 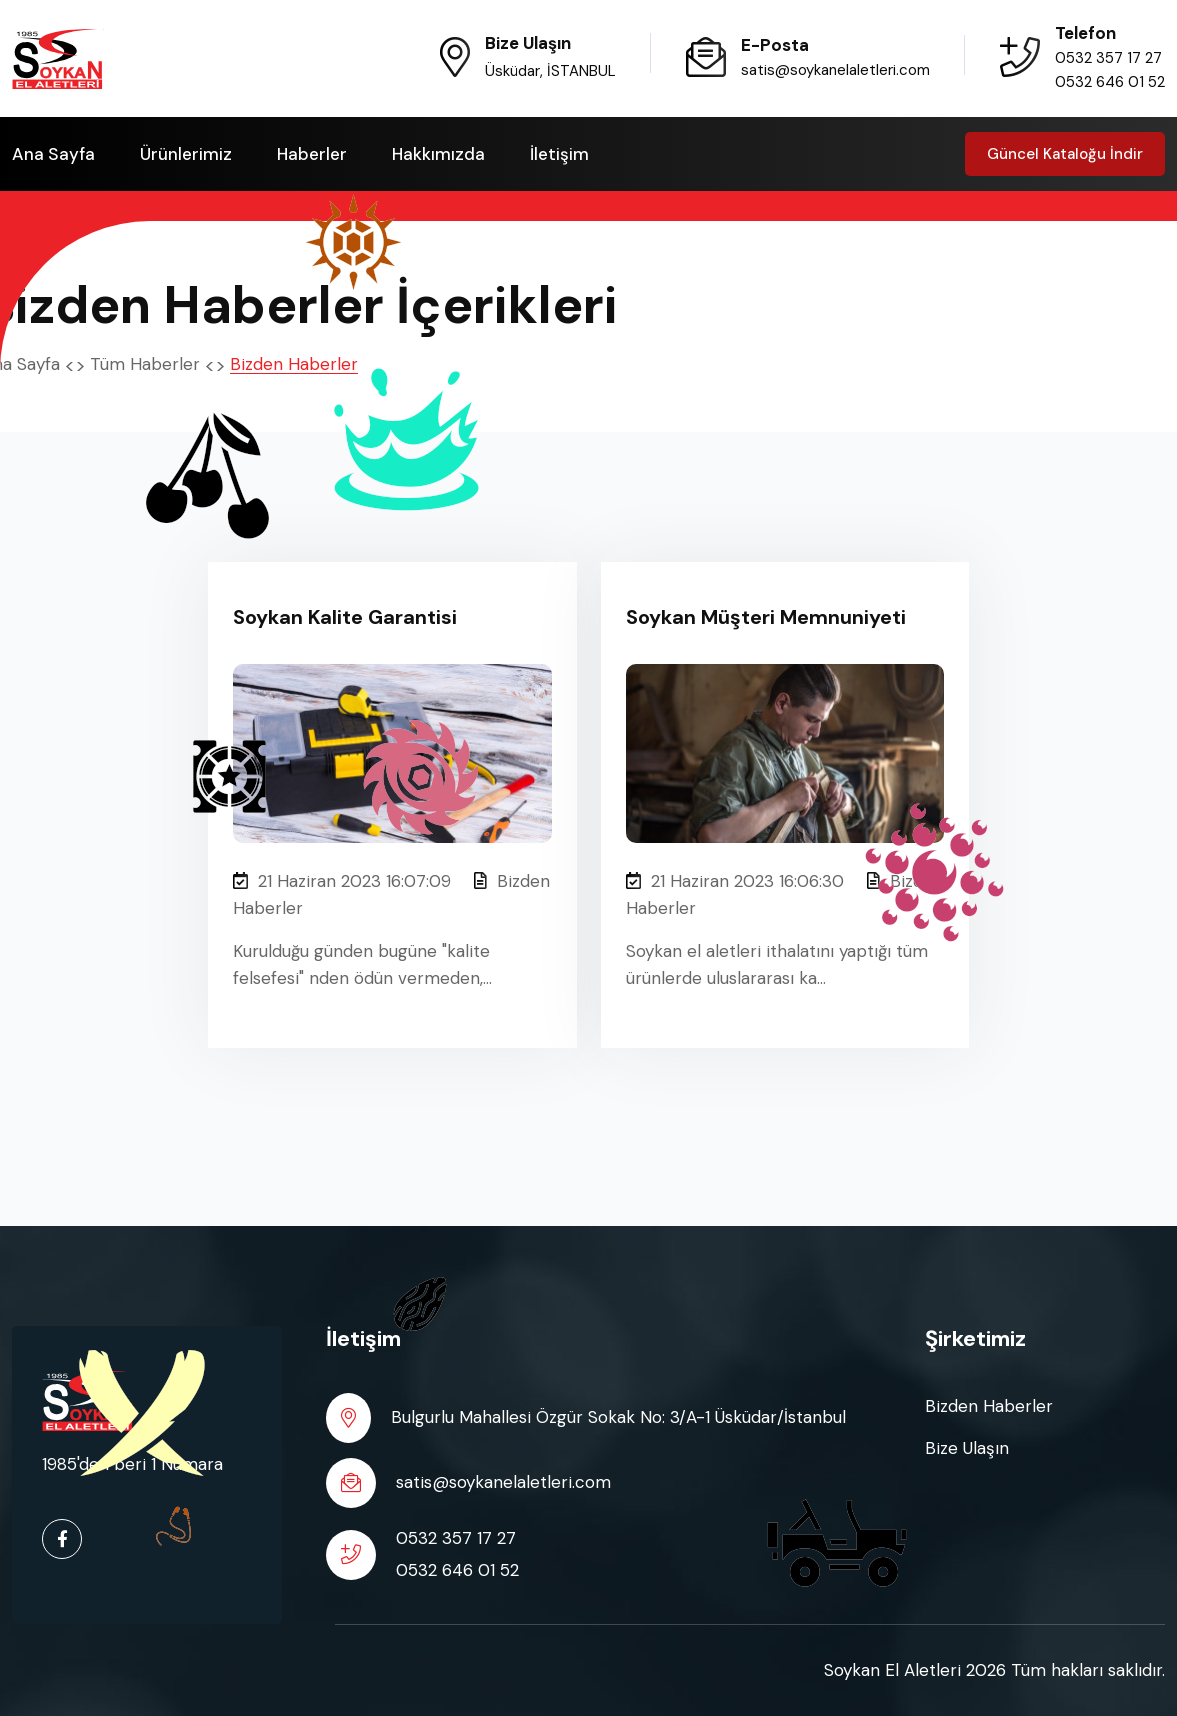 What do you see at coordinates (207, 473) in the screenshot?
I see `indicates bonus or reward in a game` at bounding box center [207, 473].